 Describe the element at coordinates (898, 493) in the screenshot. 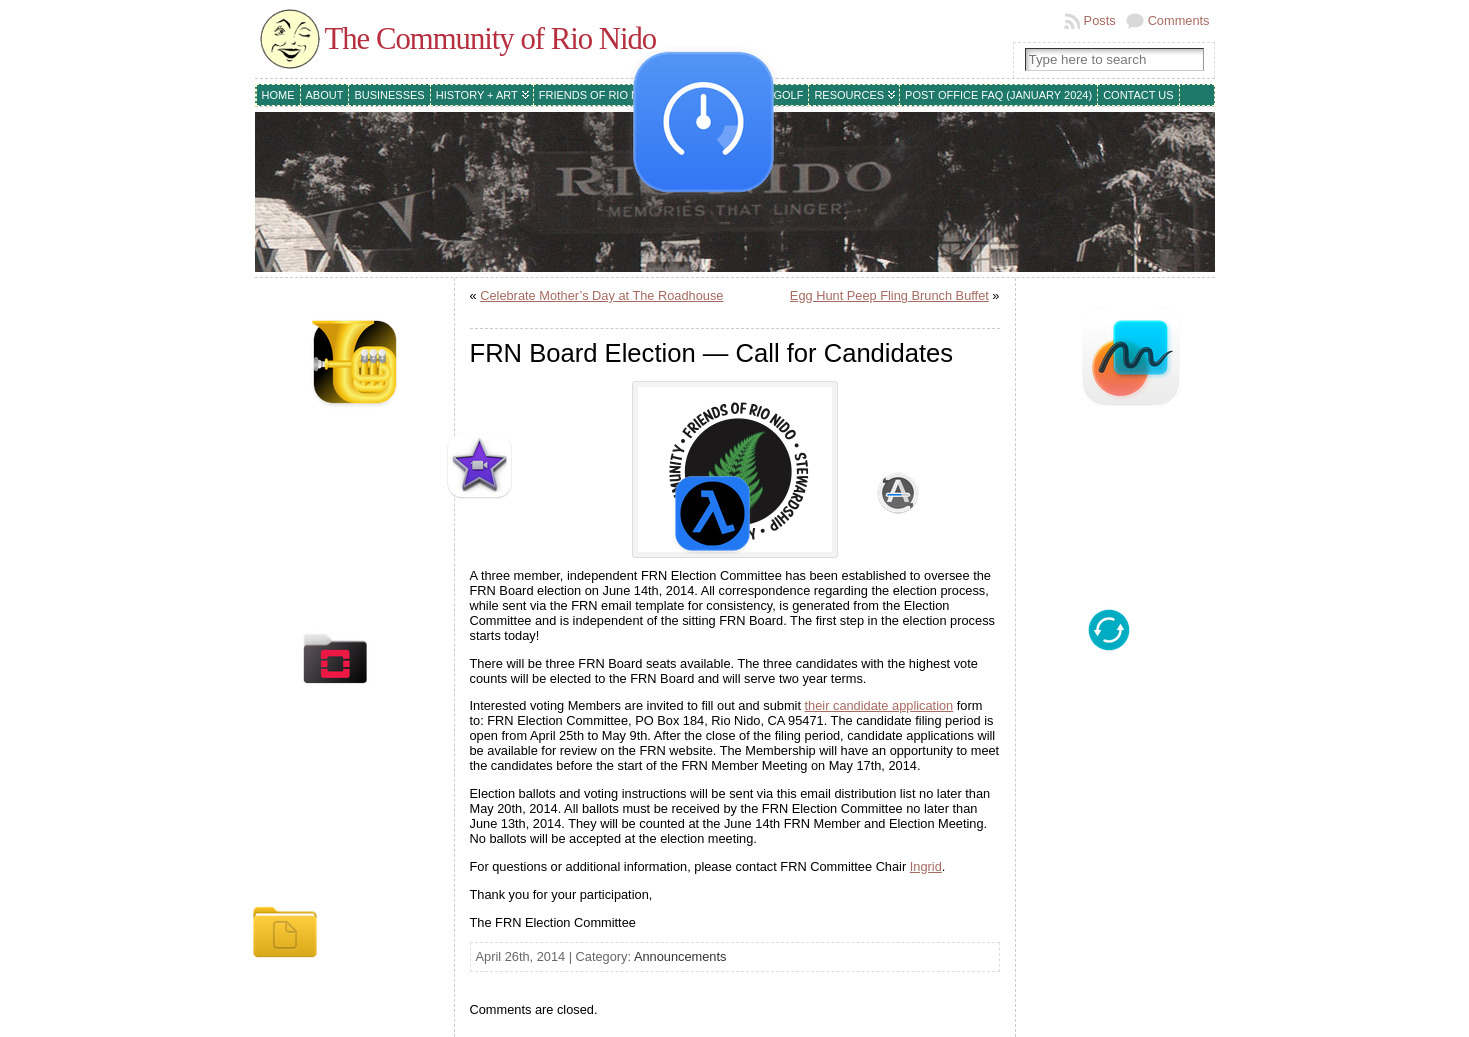

I see `open the software updater application` at that location.